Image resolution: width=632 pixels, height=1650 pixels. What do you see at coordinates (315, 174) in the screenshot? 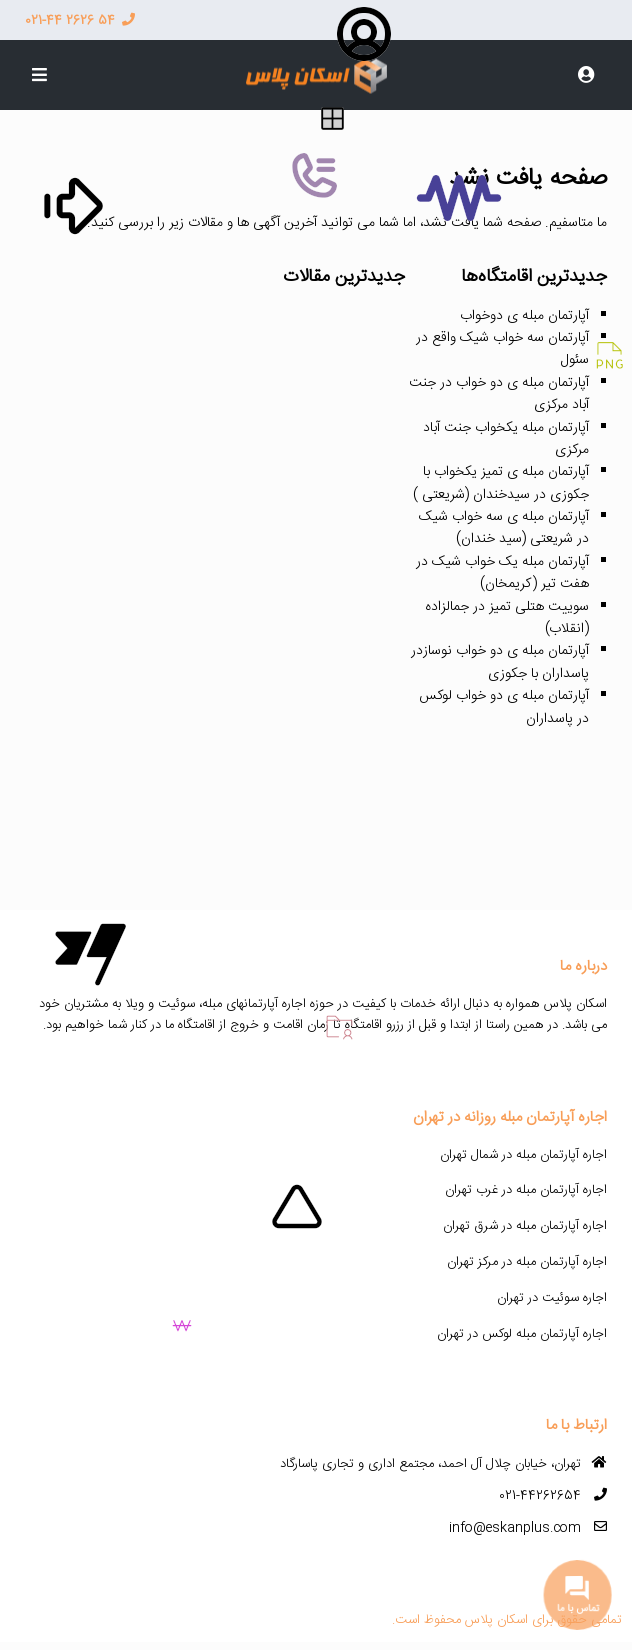
I see `view contact list or phone directory` at bounding box center [315, 174].